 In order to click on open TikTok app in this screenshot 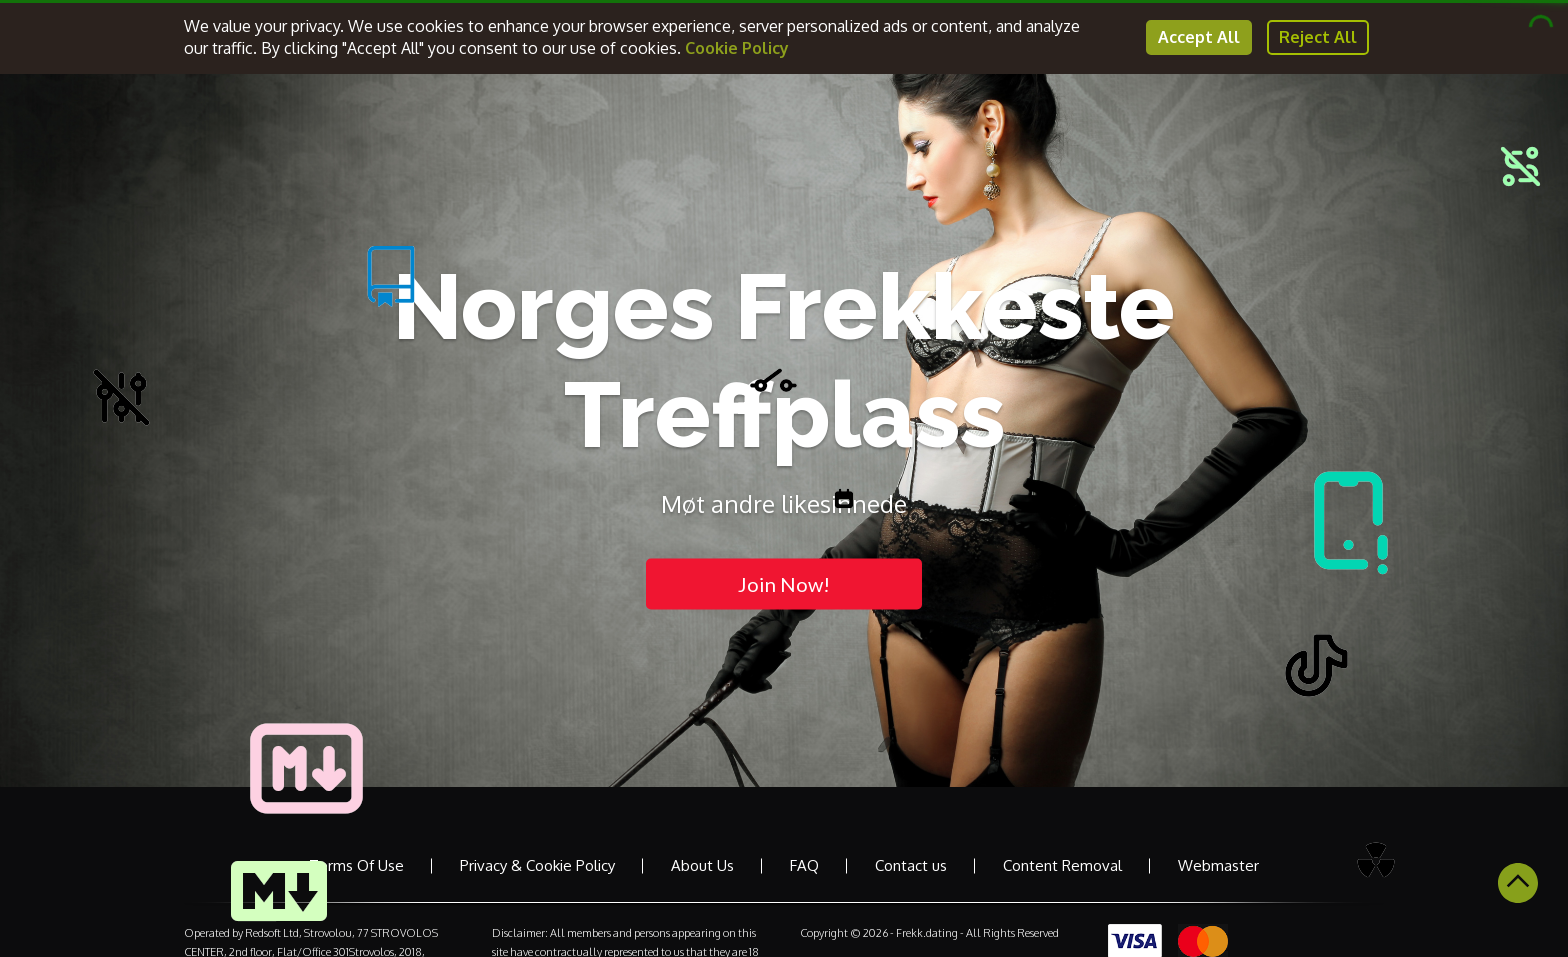, I will do `click(1316, 665)`.